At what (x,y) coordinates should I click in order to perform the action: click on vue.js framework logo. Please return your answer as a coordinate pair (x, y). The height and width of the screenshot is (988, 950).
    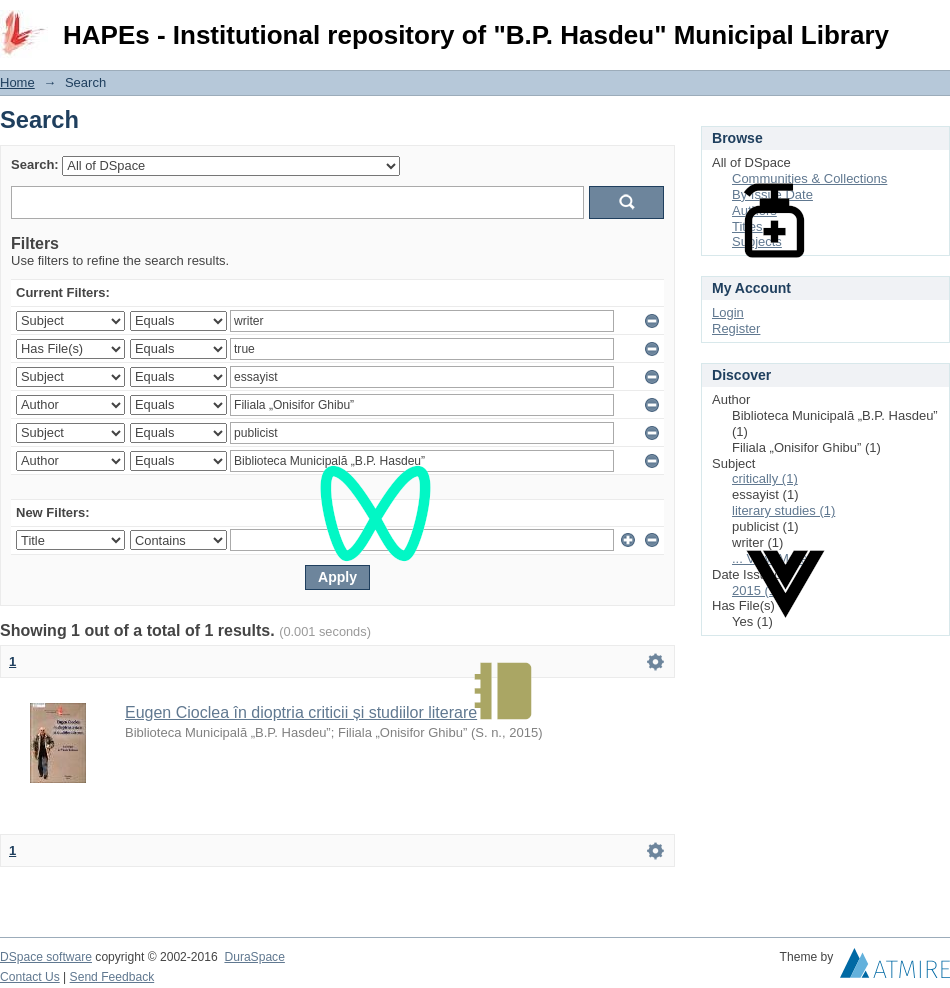
    Looking at the image, I should click on (785, 582).